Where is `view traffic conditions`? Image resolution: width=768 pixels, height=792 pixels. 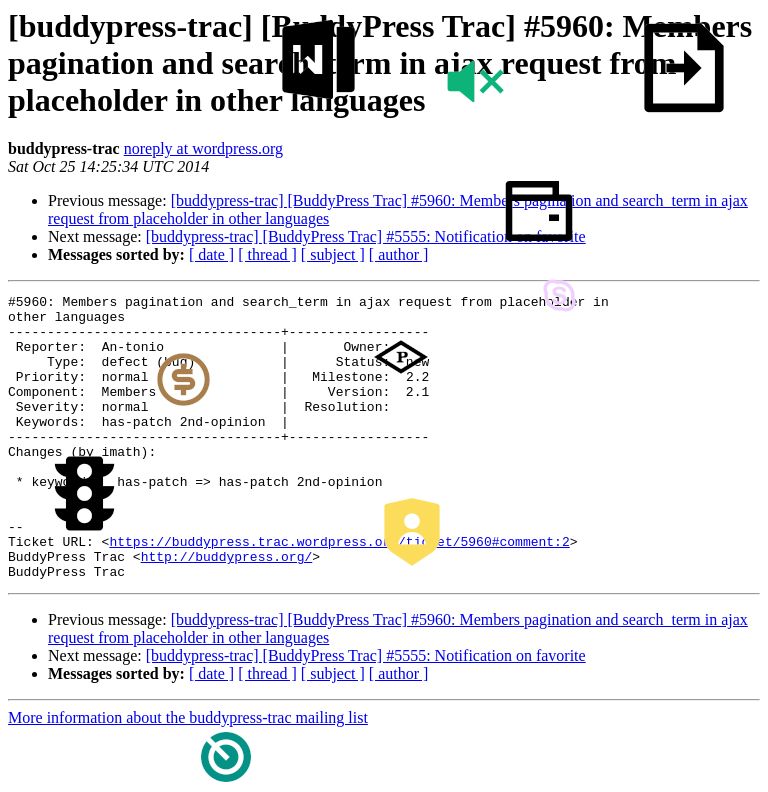
view traffic conditions is located at coordinates (84, 493).